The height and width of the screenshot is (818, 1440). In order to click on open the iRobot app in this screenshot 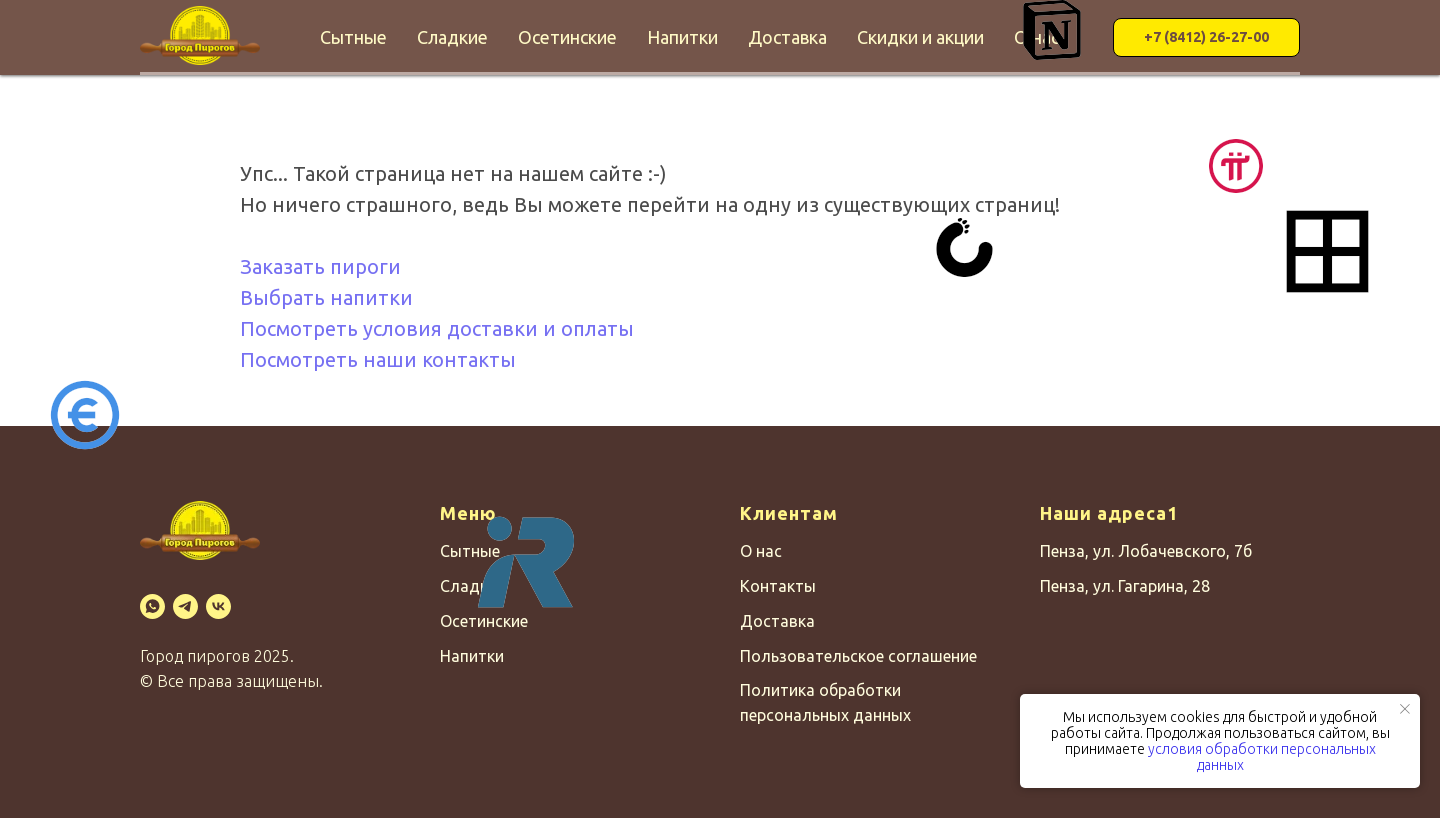, I will do `click(526, 562)`.